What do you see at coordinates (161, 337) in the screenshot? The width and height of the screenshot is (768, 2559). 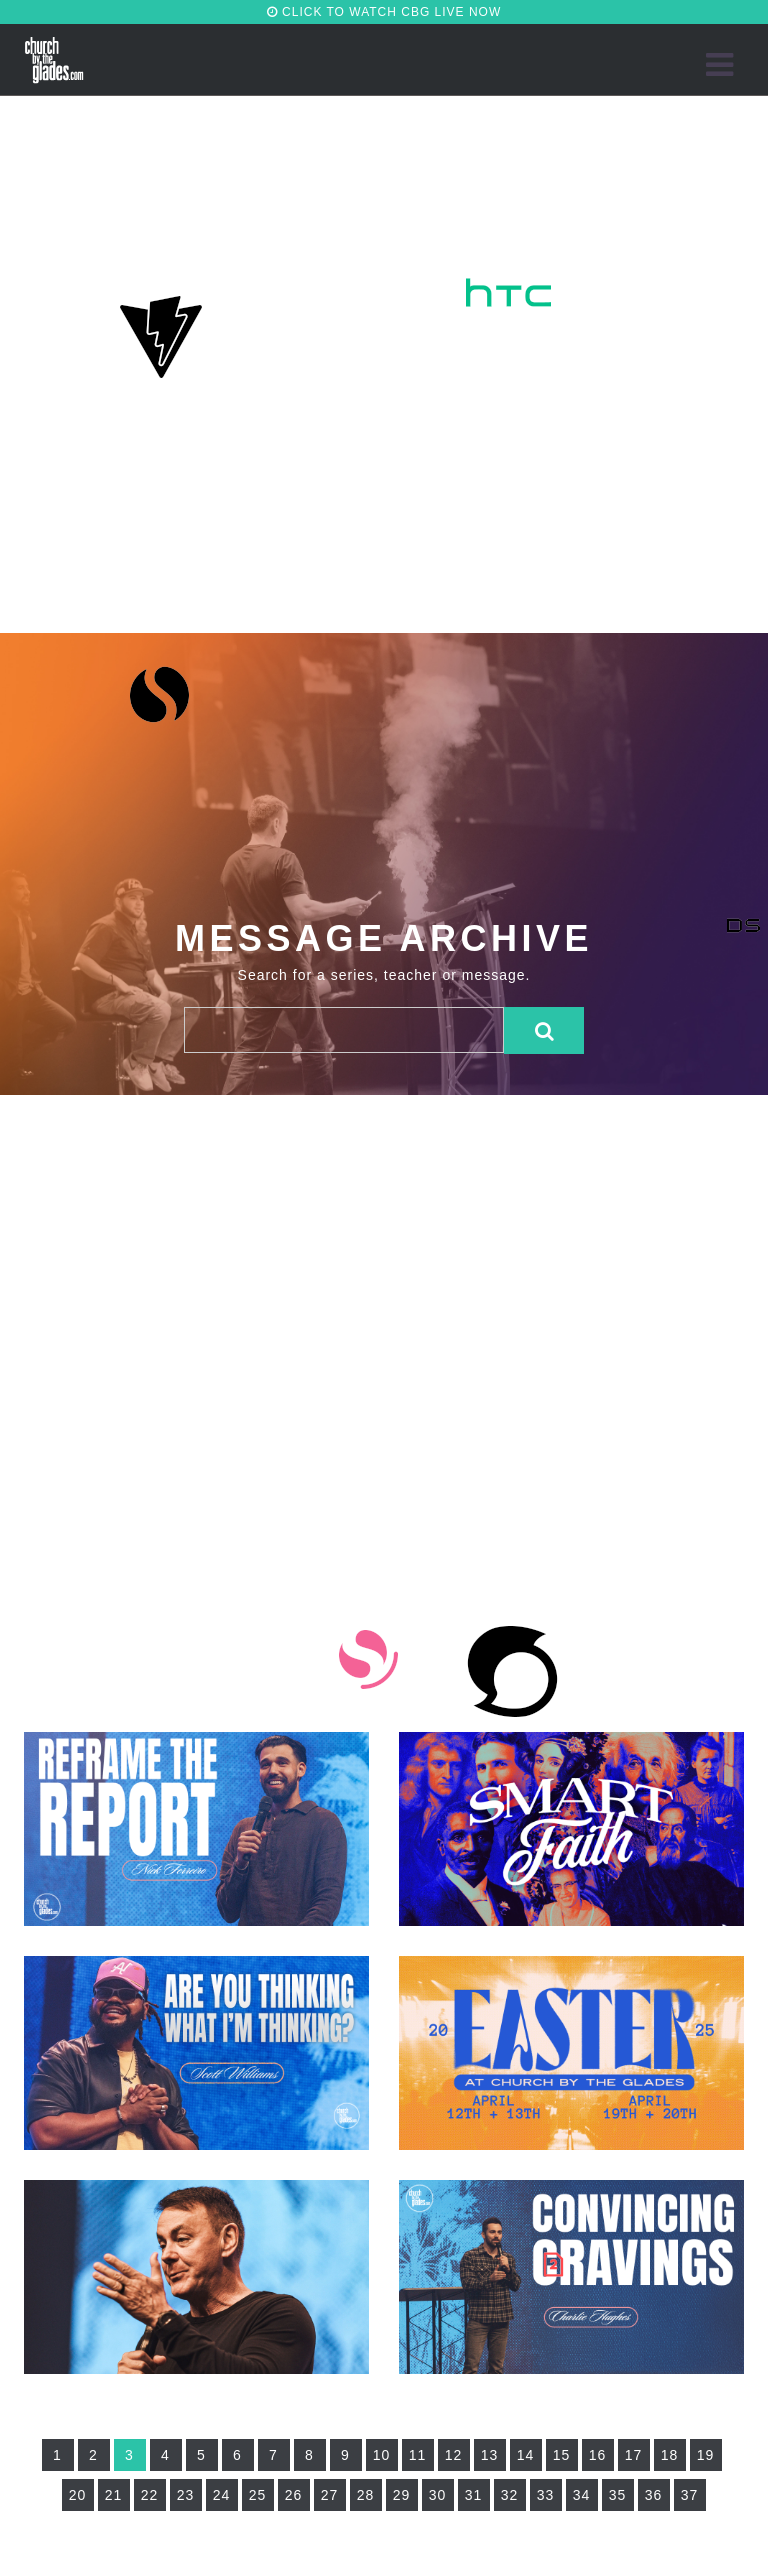 I see `vite framework logo` at bounding box center [161, 337].